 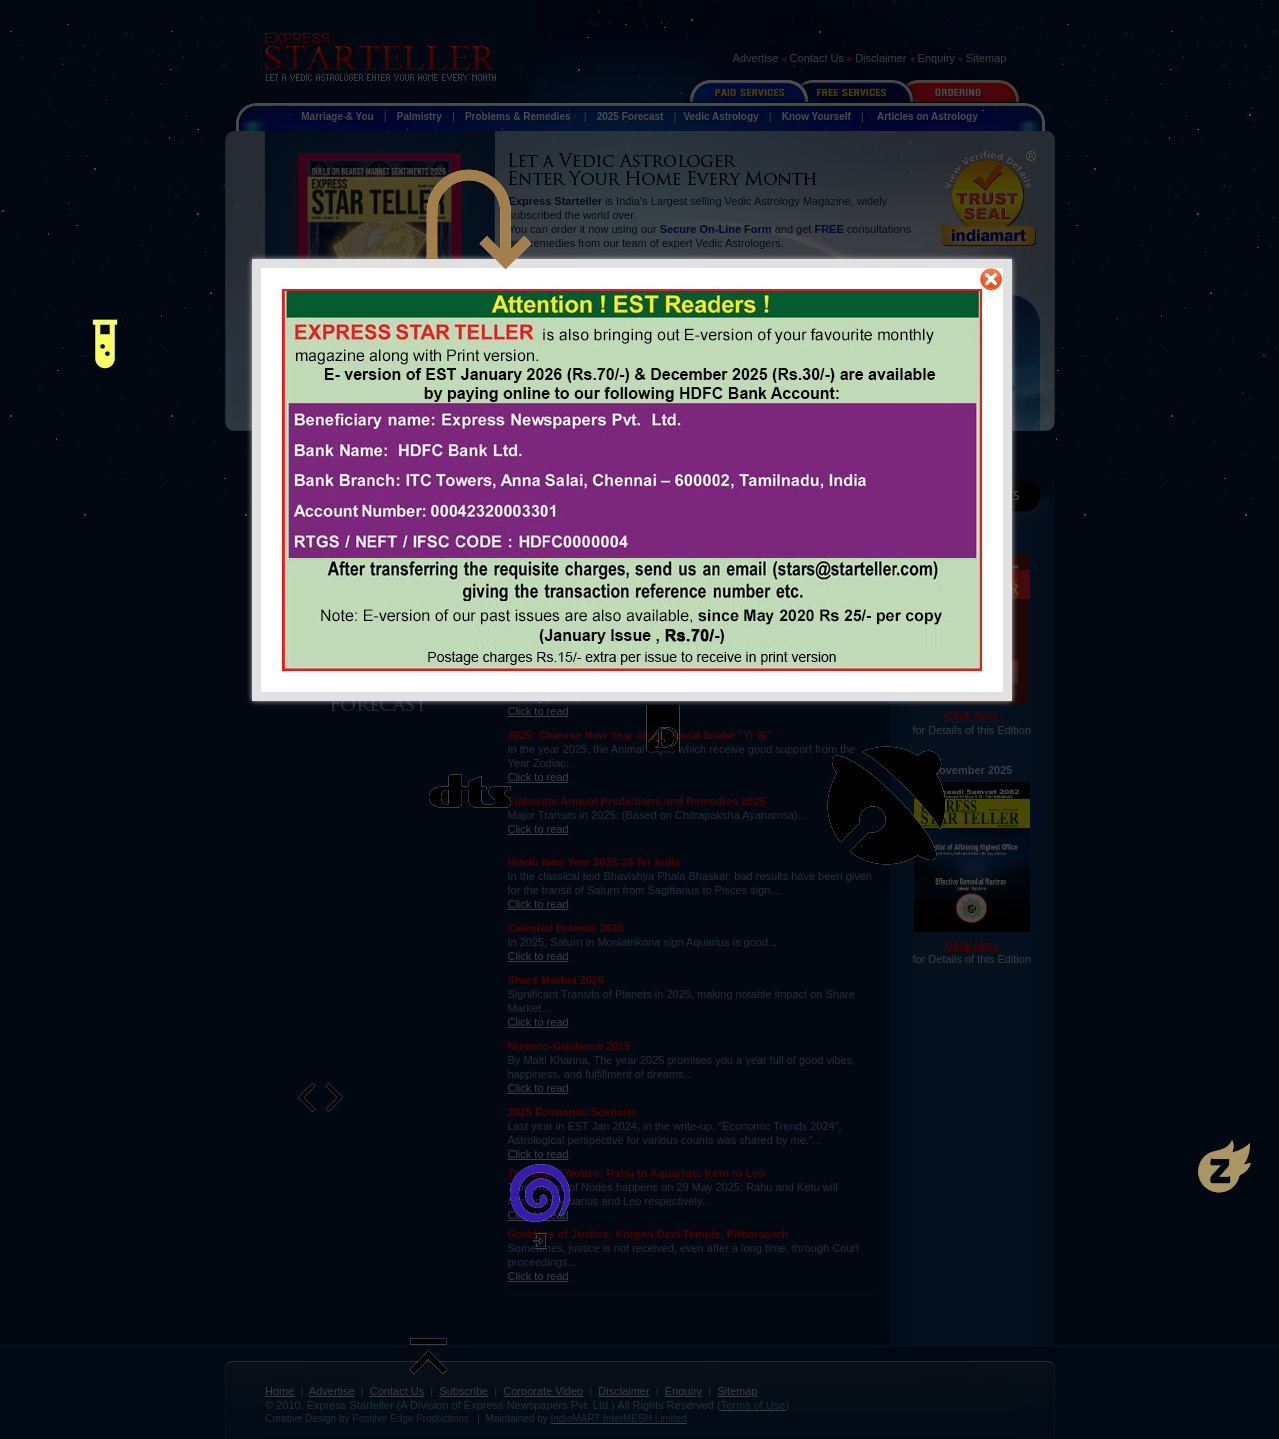 I want to click on go back to the previous screen or step, so click(x=474, y=217).